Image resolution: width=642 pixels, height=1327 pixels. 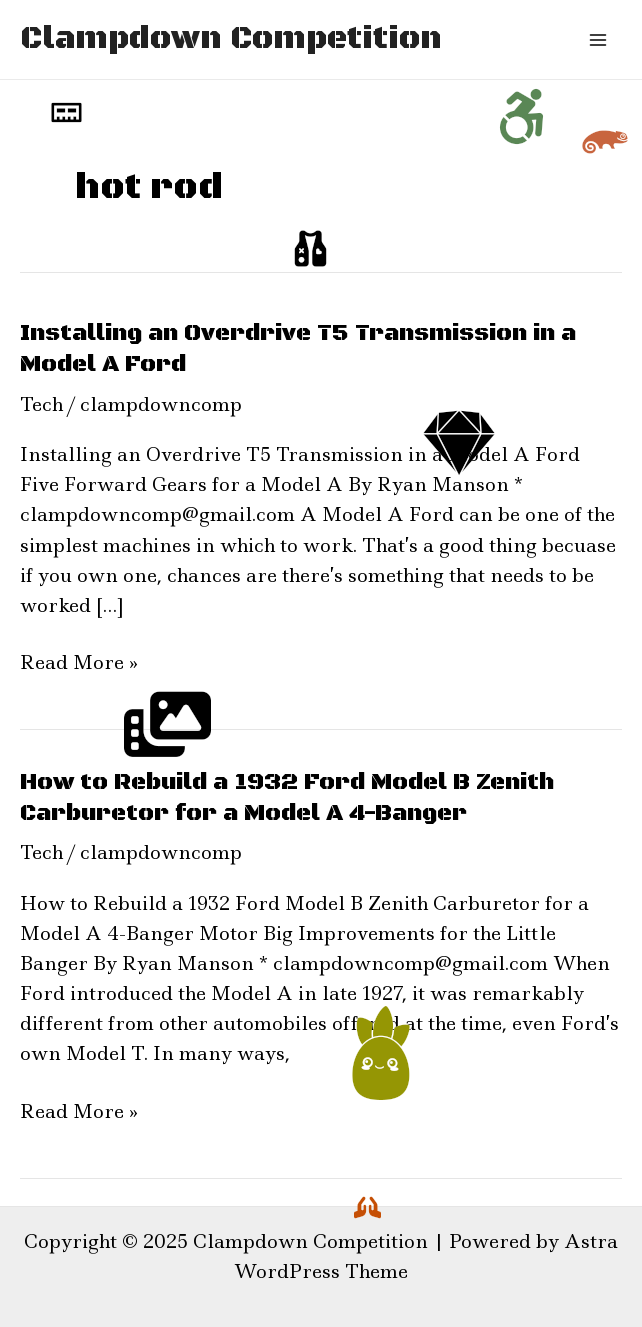 I want to click on access photo and video gallery, so click(x=167, y=726).